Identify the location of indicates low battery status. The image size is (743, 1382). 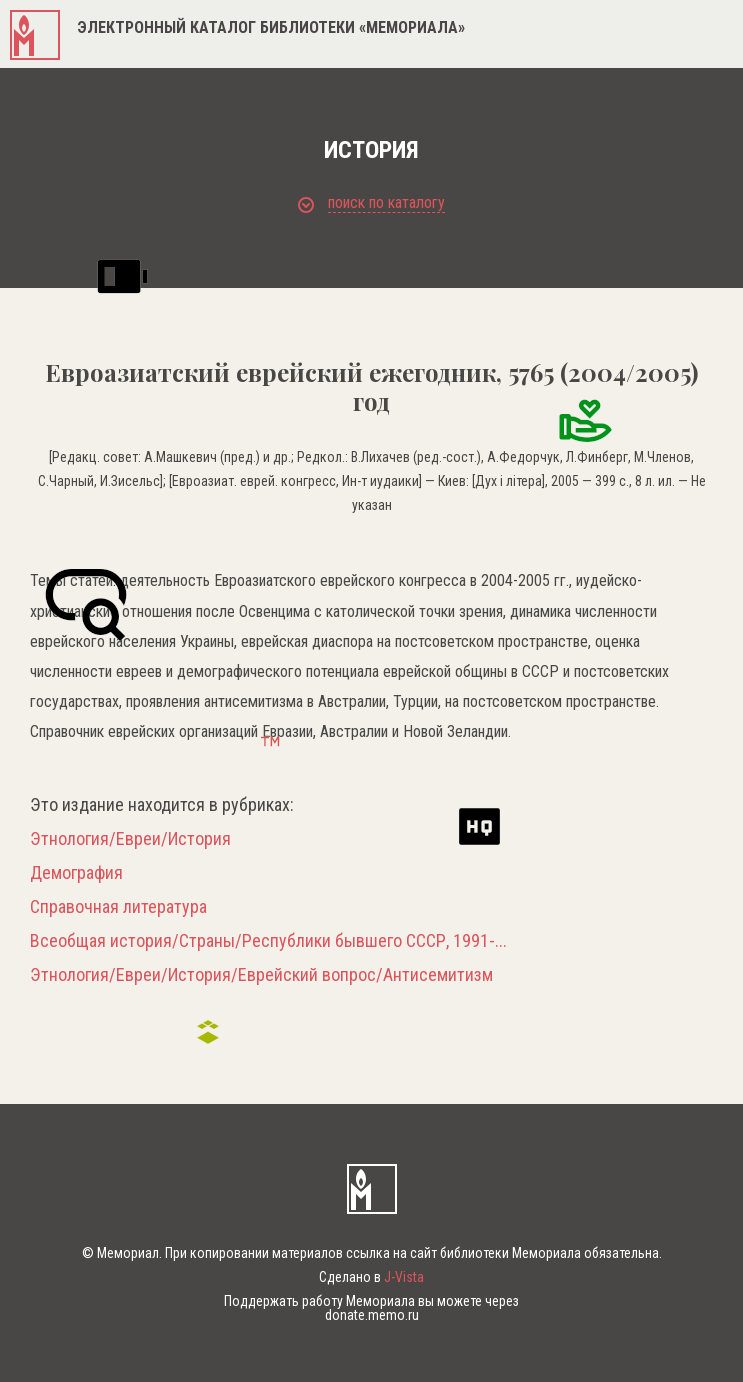
(121, 276).